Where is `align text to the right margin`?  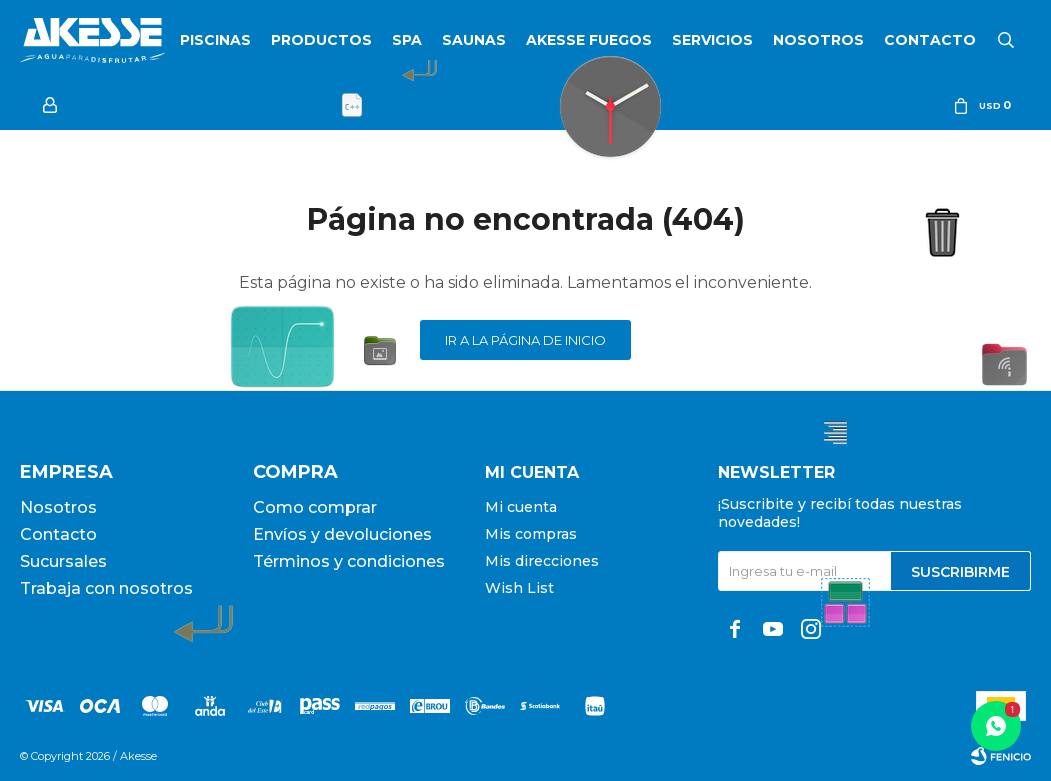 align text to the right margin is located at coordinates (835, 432).